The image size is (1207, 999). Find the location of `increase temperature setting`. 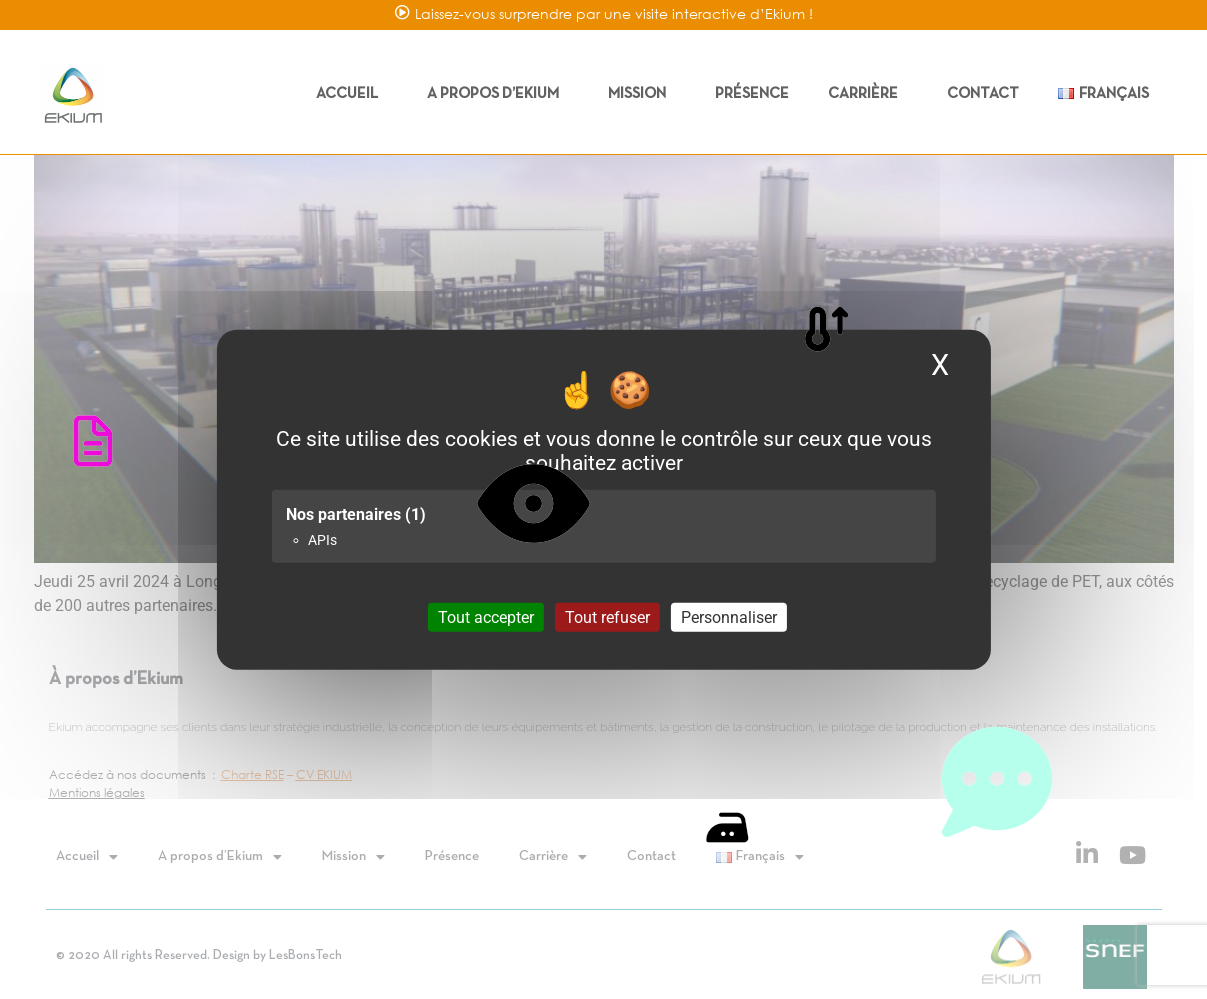

increase temperature setting is located at coordinates (826, 329).